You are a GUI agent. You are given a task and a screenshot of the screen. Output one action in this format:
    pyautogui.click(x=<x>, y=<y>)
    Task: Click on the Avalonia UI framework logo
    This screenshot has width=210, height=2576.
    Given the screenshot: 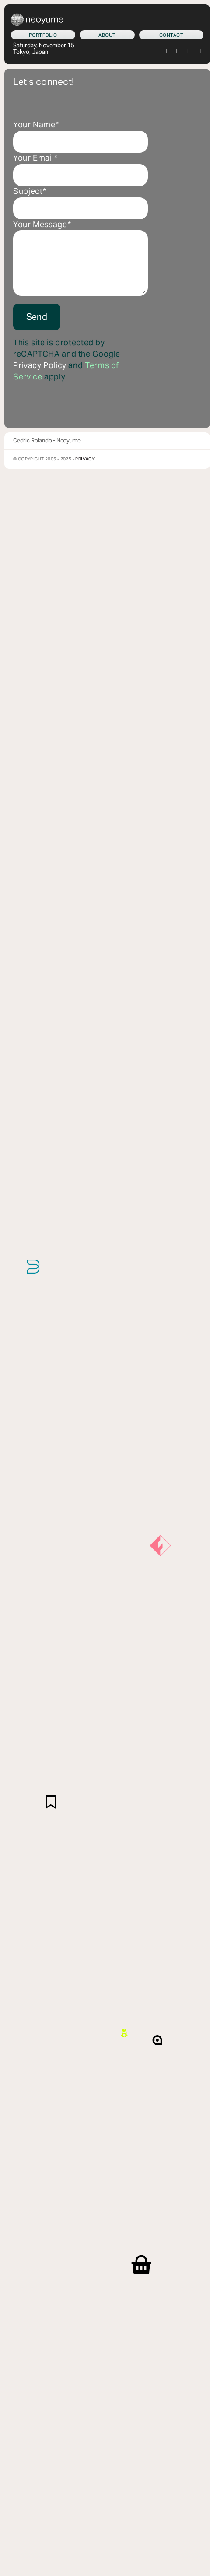 What is the action you would take?
    pyautogui.click(x=157, y=2040)
    